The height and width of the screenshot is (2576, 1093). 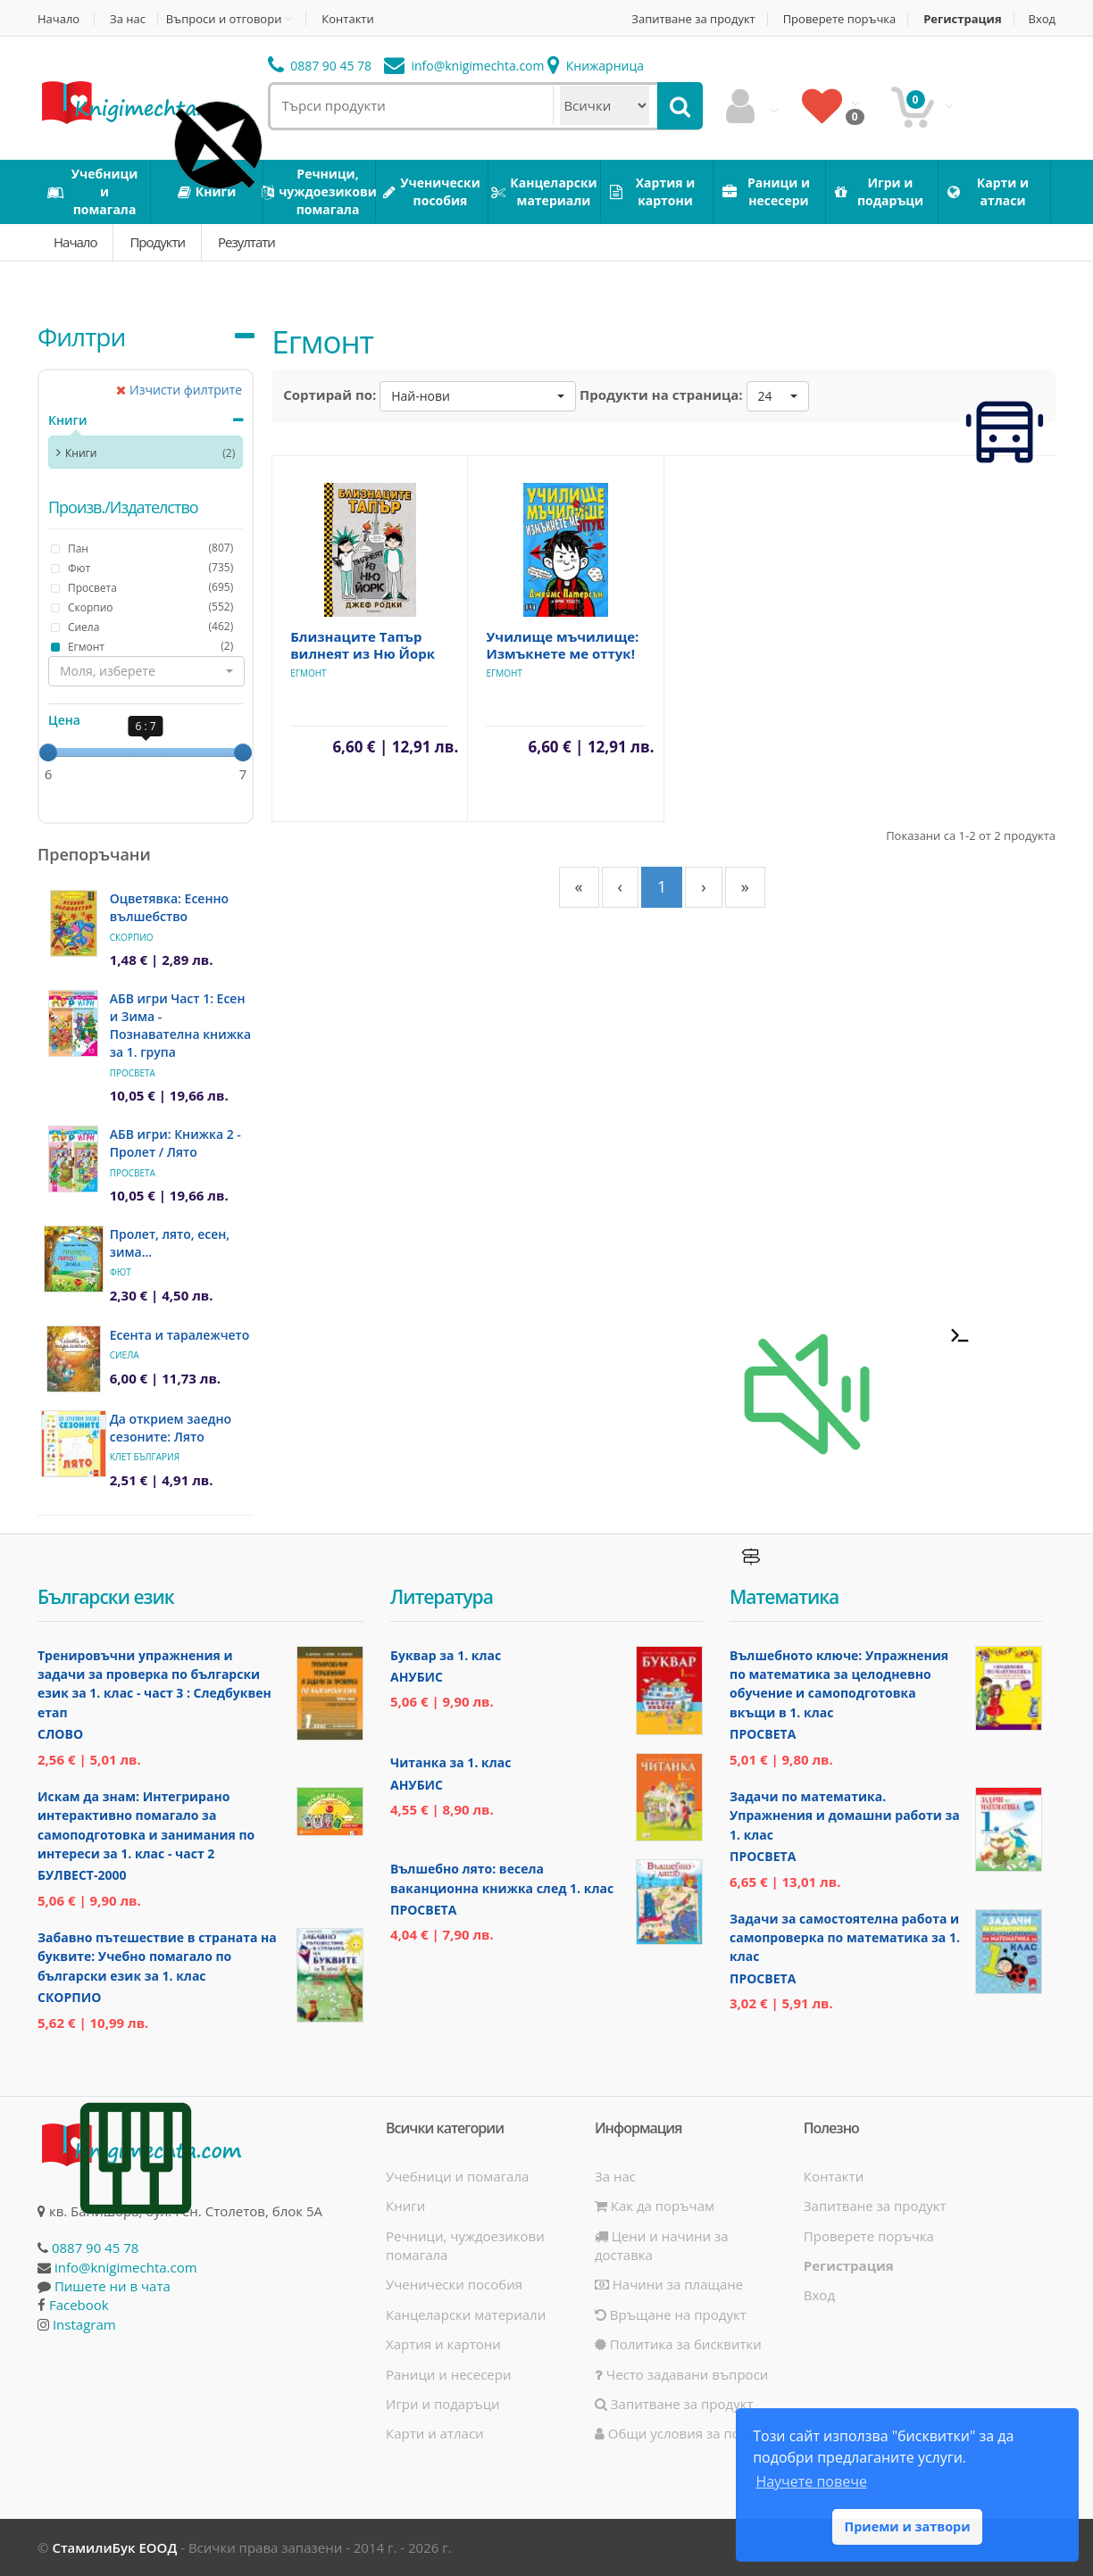 I want to click on view public transit options, so click(x=1005, y=432).